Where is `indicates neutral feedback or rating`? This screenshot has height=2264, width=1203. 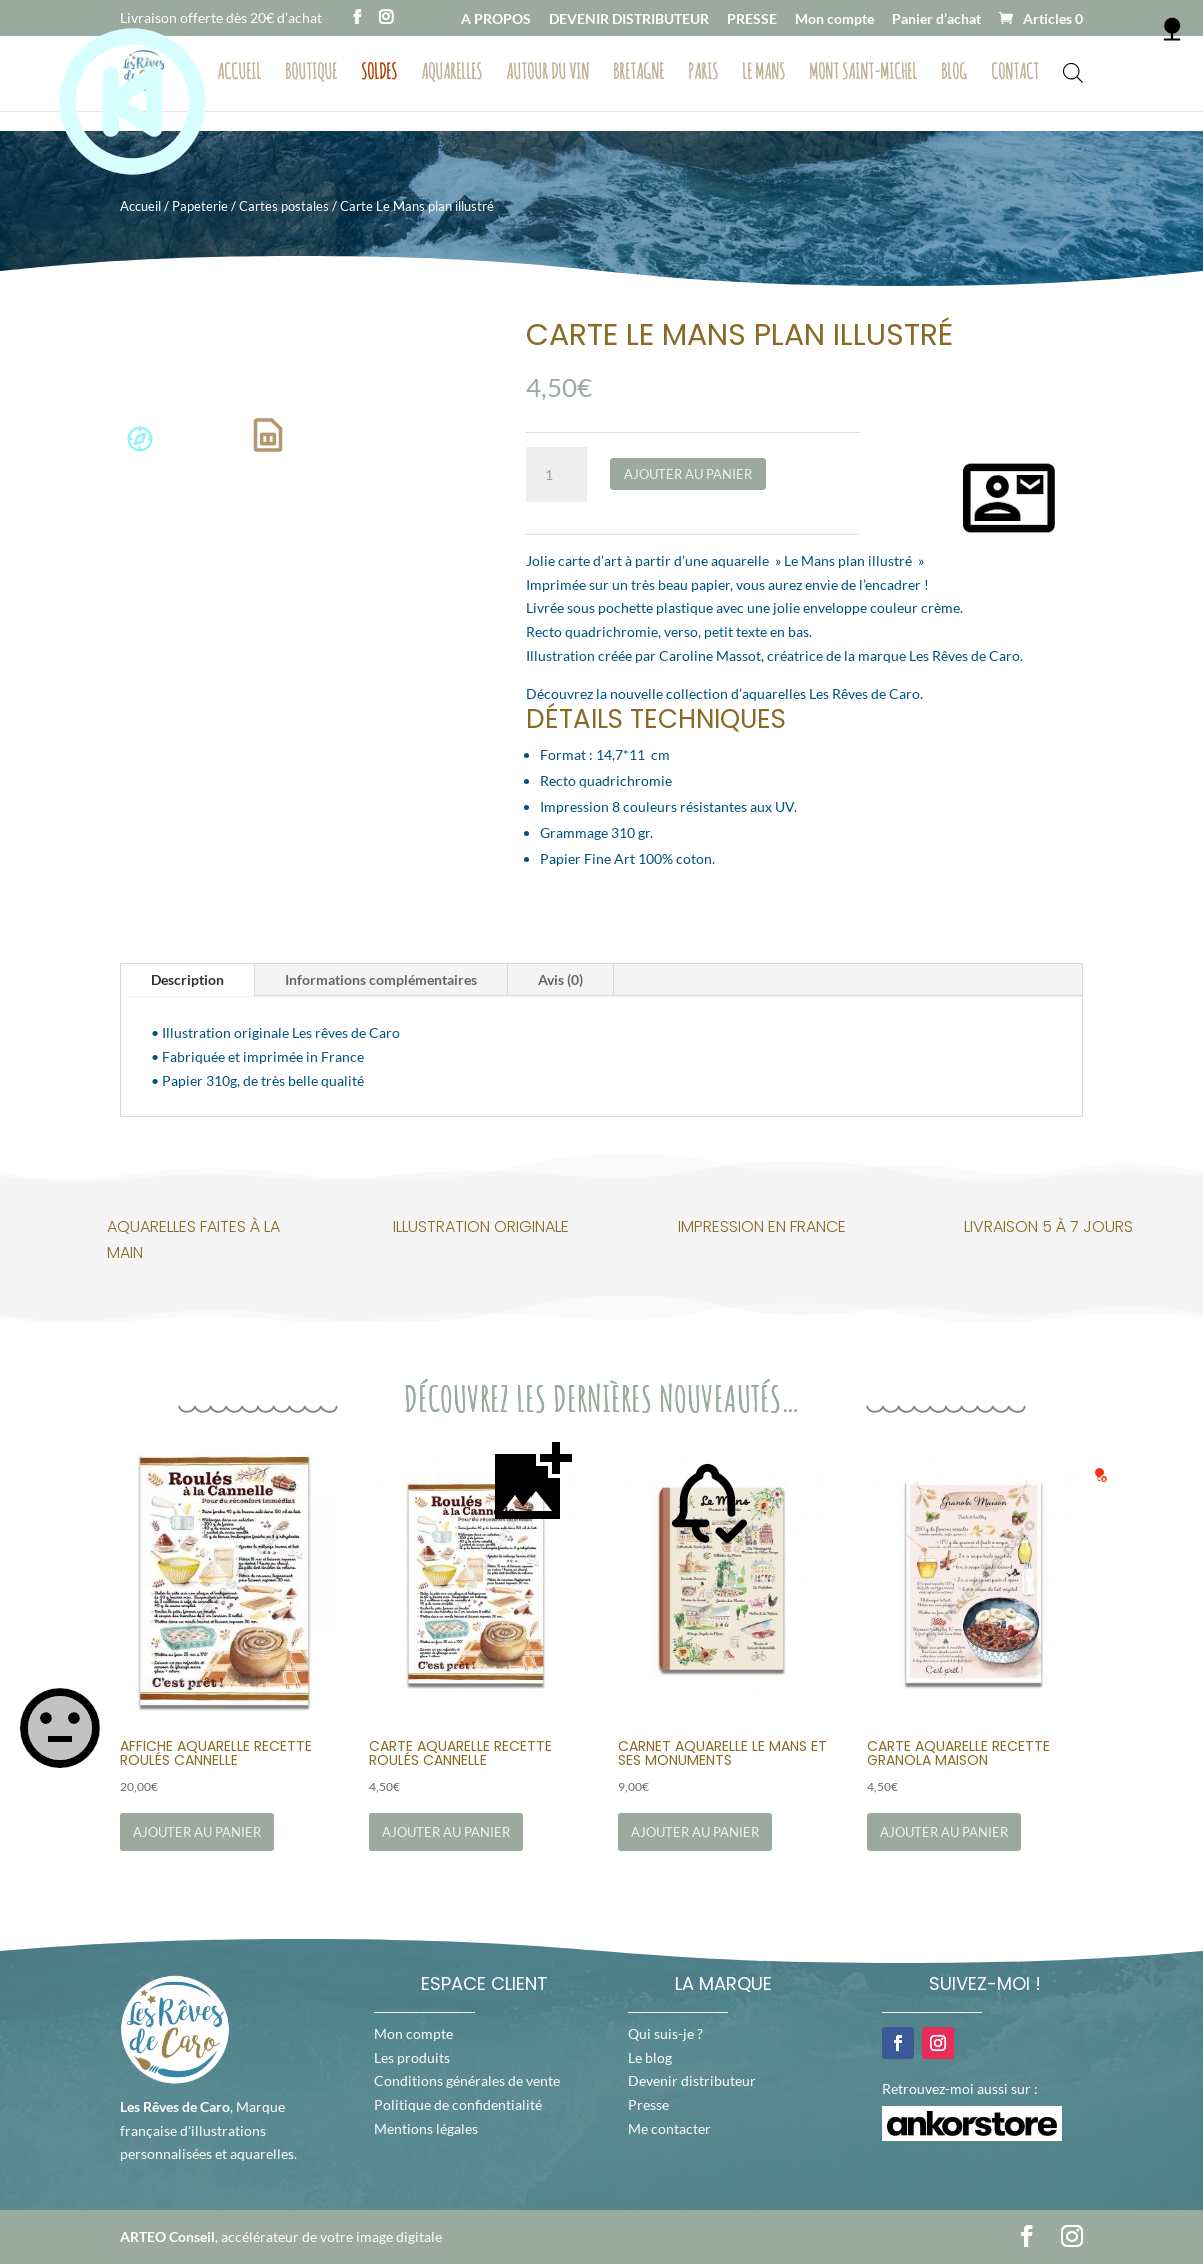 indicates neutral feedback or rating is located at coordinates (60, 1728).